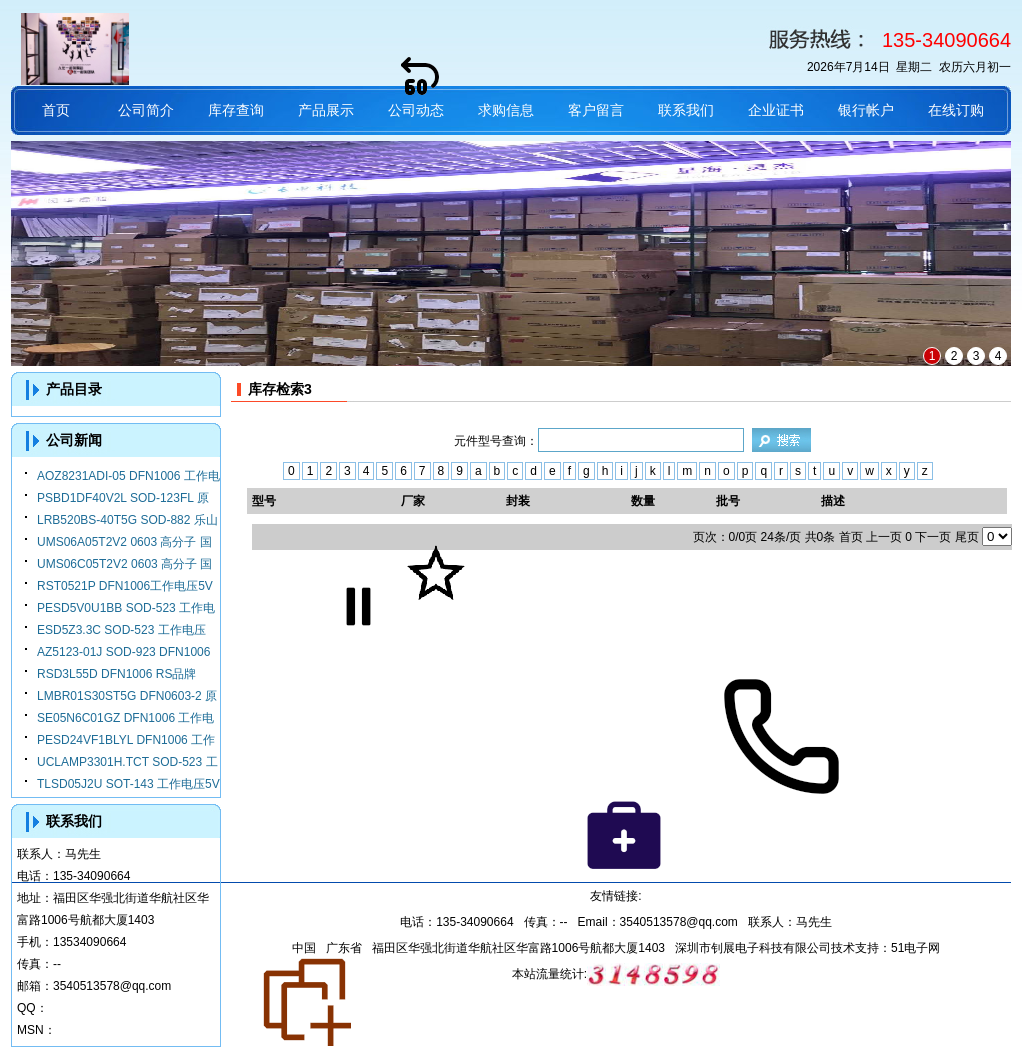  What do you see at coordinates (781, 736) in the screenshot?
I see `make a phone call` at bounding box center [781, 736].